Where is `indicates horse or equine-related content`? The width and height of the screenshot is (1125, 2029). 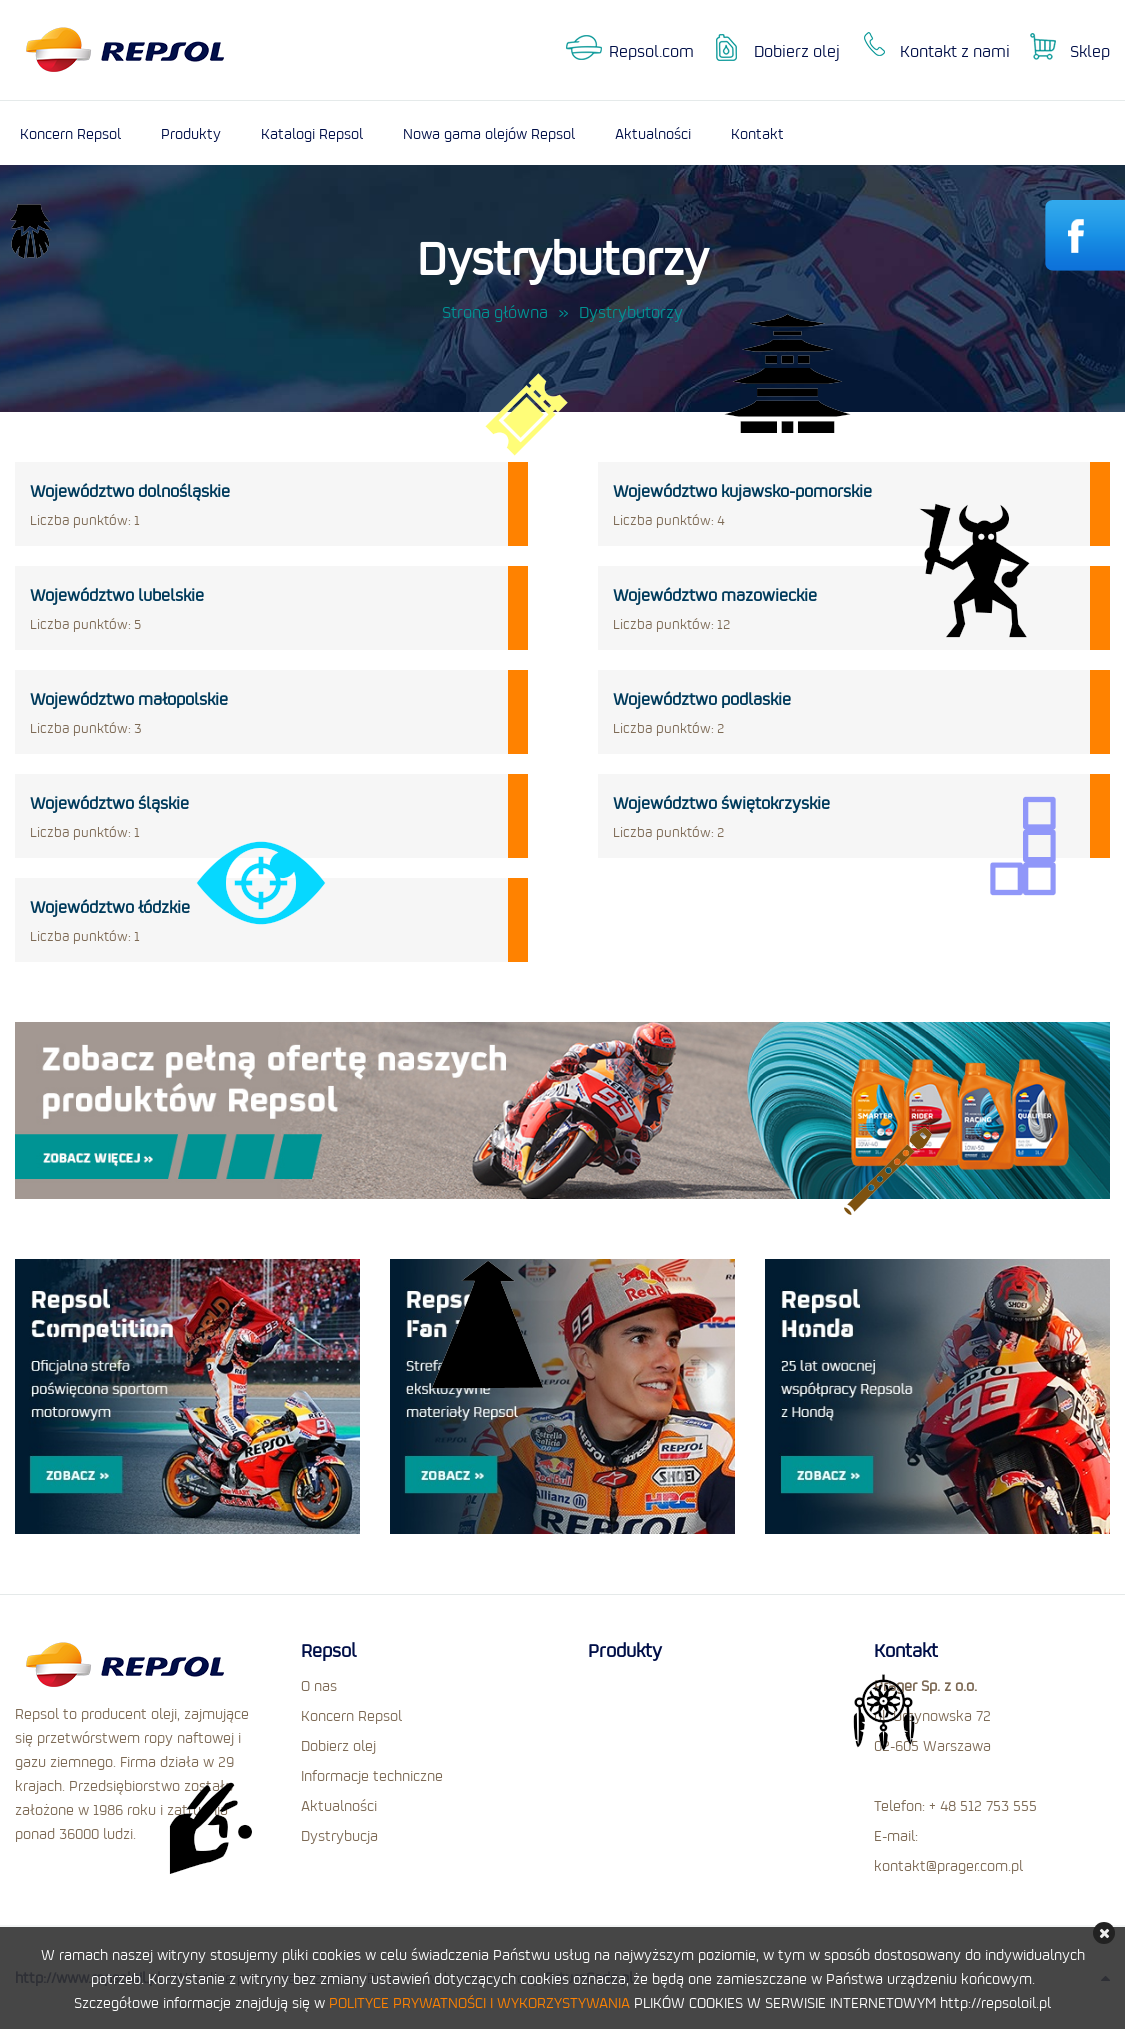 indicates horse or equine-related content is located at coordinates (30, 231).